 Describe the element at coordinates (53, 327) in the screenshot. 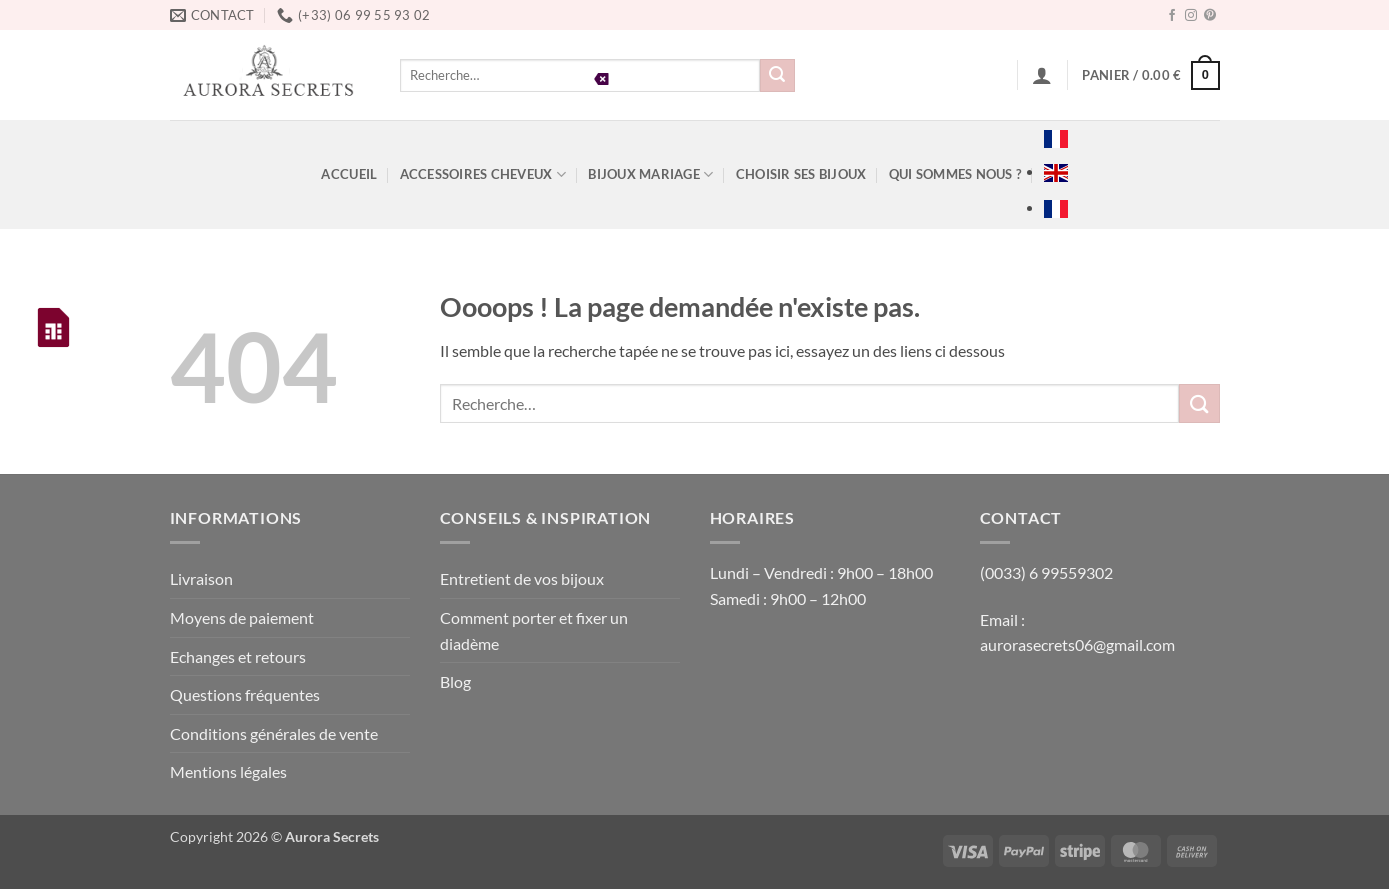

I see `manage sim card settings` at that location.